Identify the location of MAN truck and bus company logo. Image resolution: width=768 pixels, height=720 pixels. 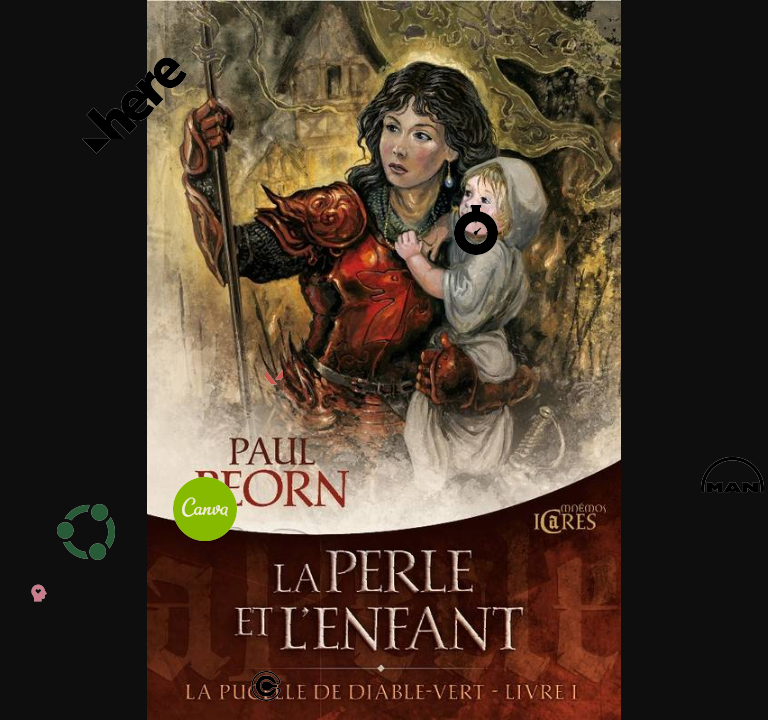
(732, 474).